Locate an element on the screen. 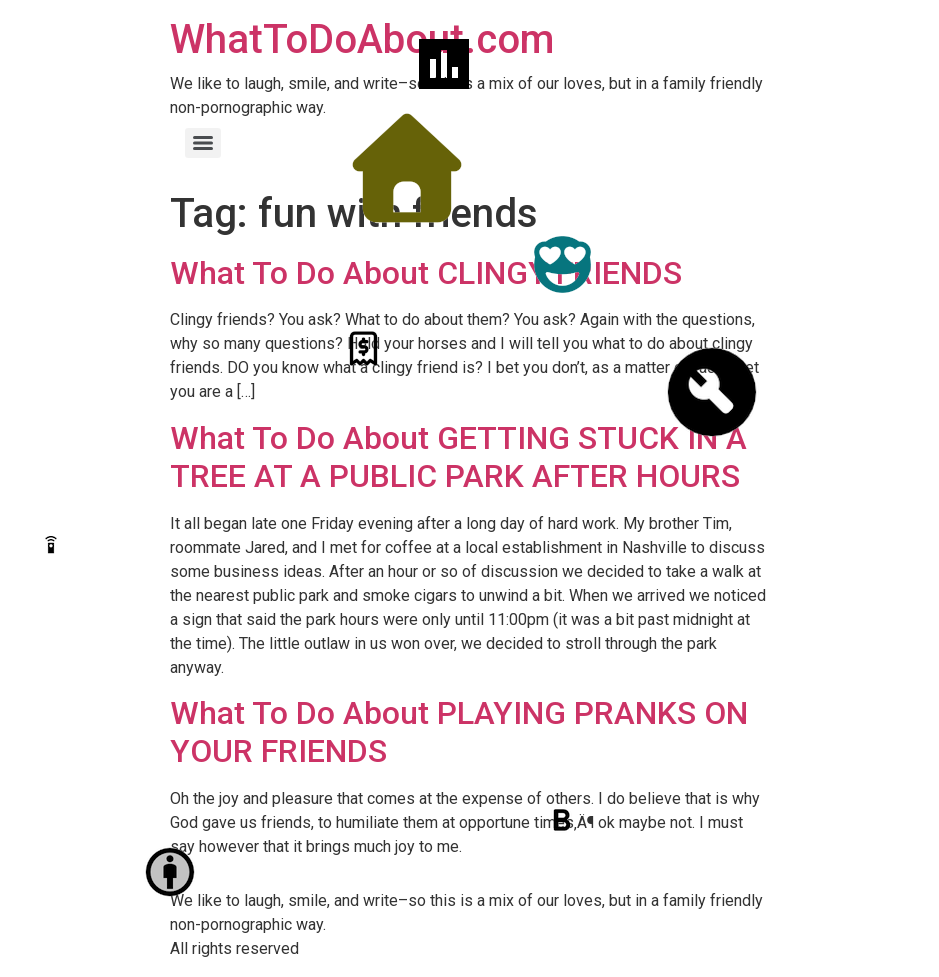 This screenshot has width=939, height=977. view attribution or credits information is located at coordinates (170, 872).